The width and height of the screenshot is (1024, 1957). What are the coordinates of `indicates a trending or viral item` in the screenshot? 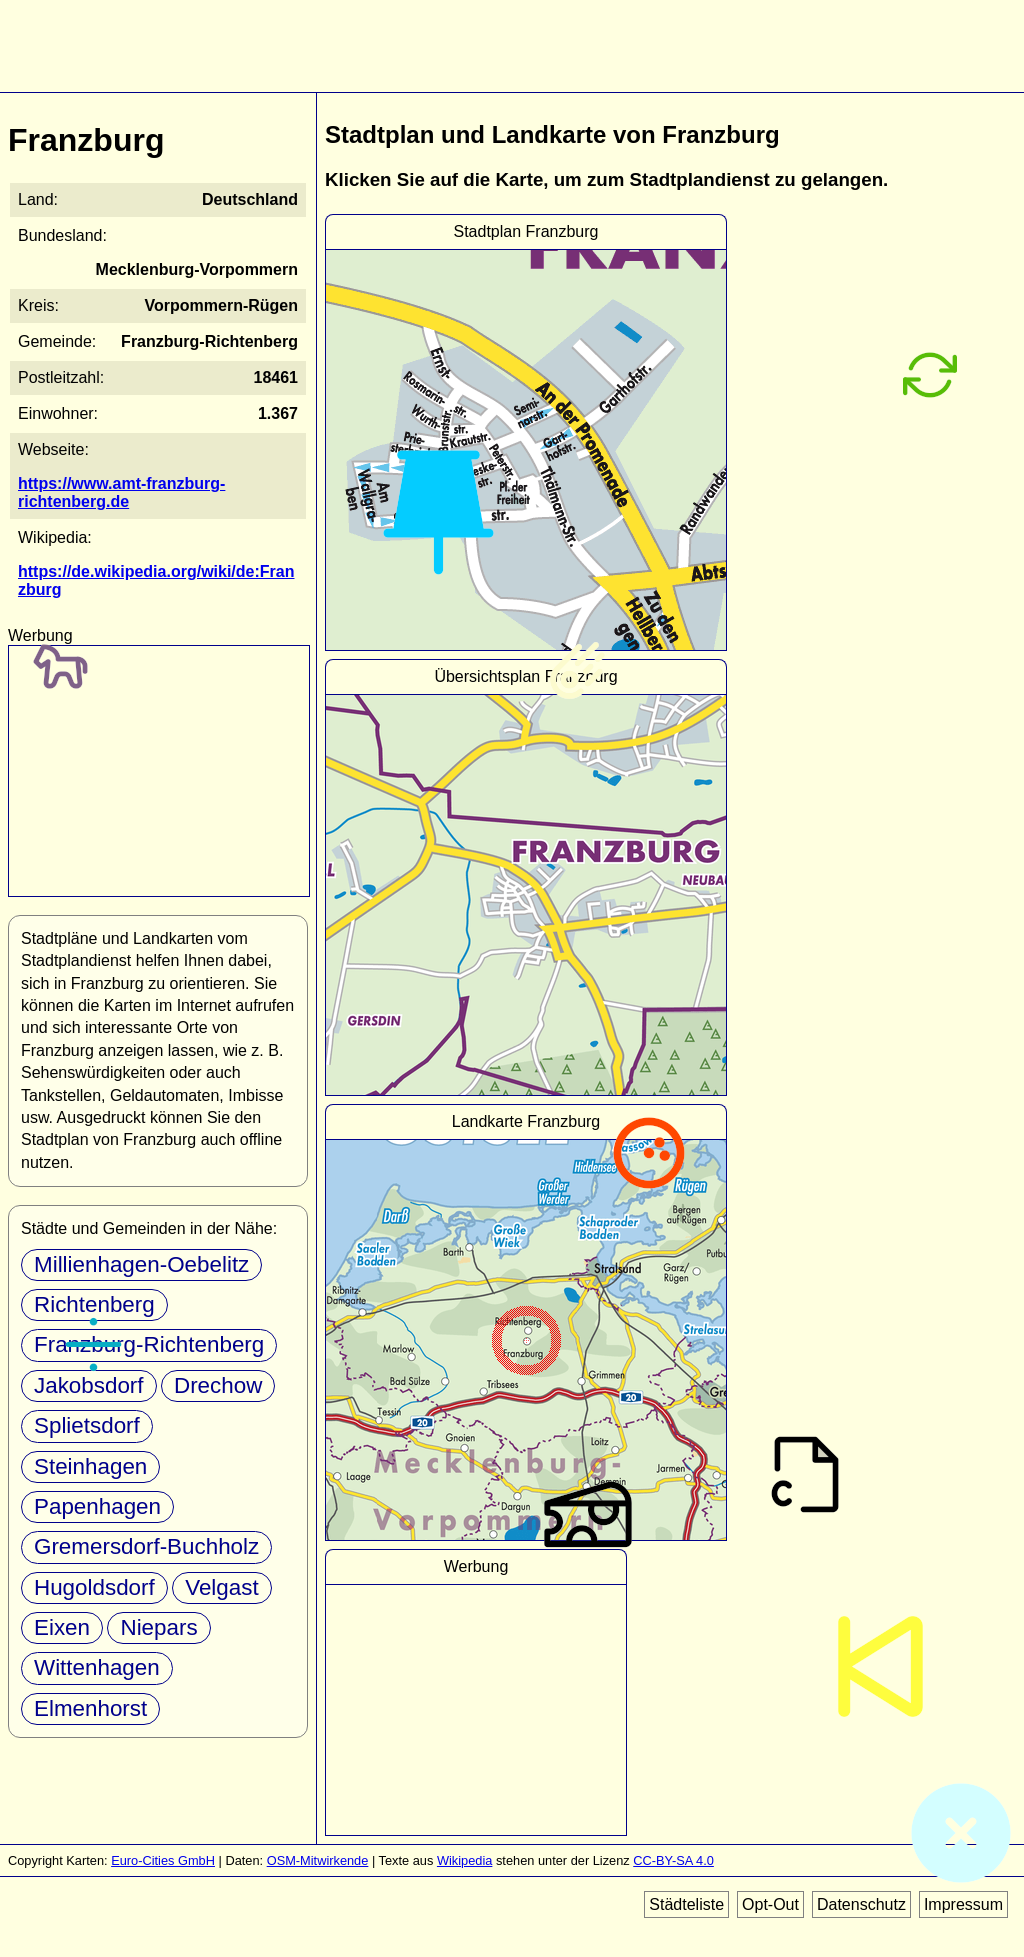 It's located at (577, 671).